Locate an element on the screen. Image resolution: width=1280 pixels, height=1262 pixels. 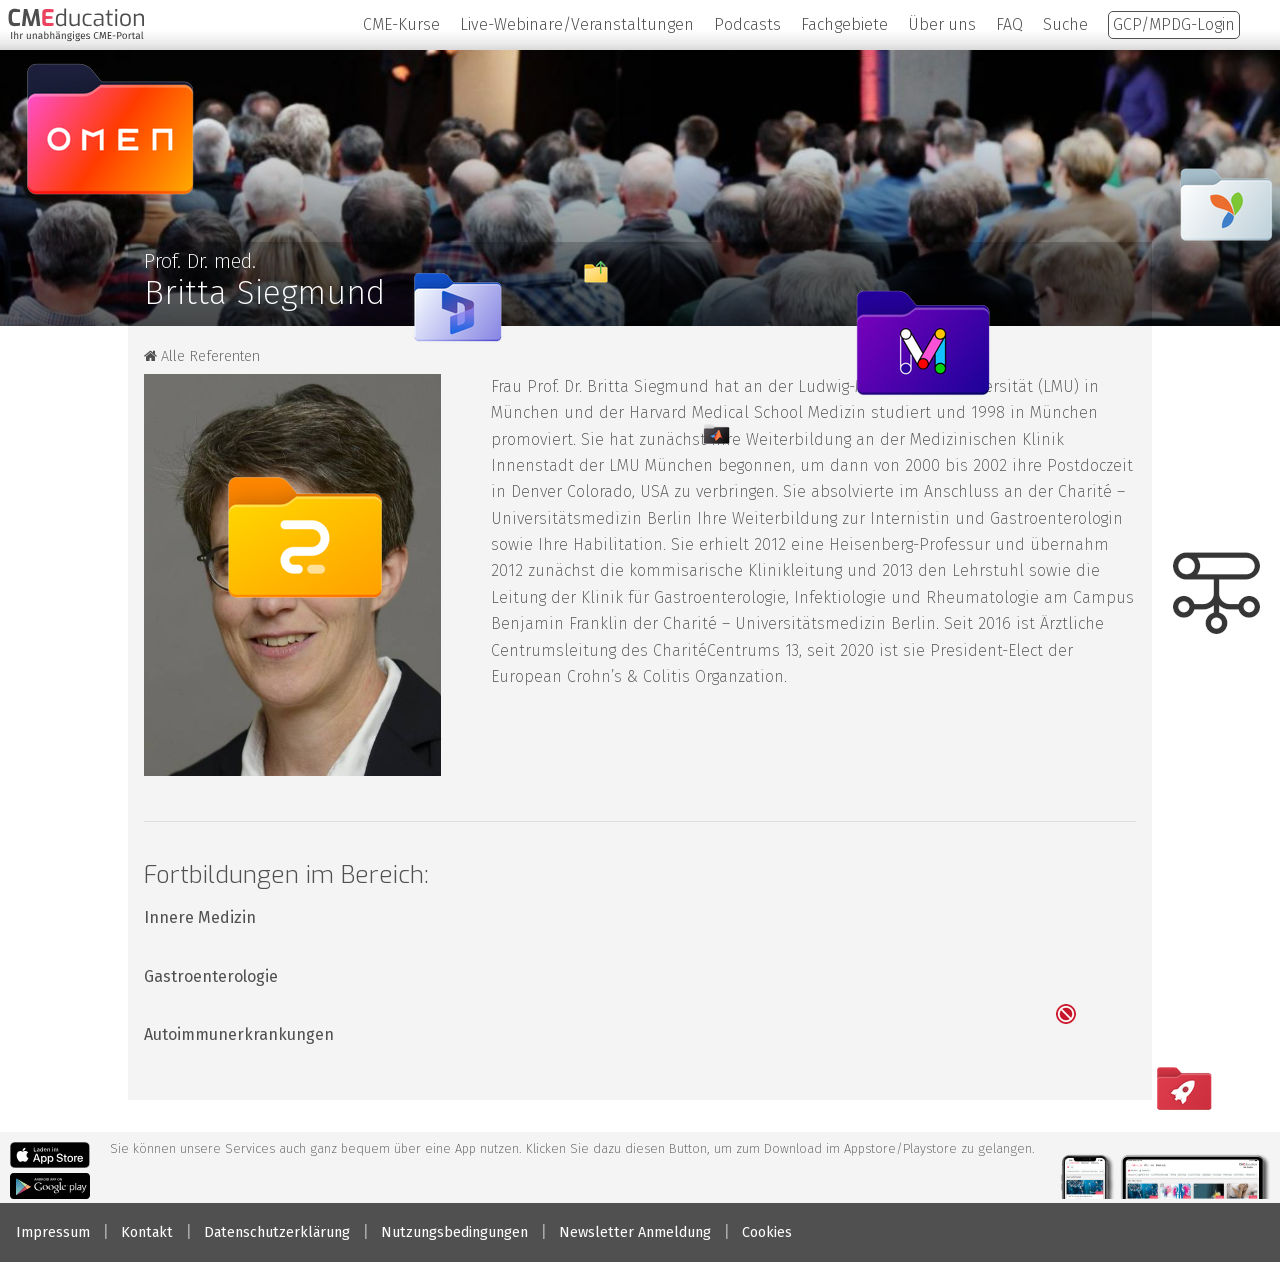
clear or delete text from an input field is located at coordinates (1066, 1014).